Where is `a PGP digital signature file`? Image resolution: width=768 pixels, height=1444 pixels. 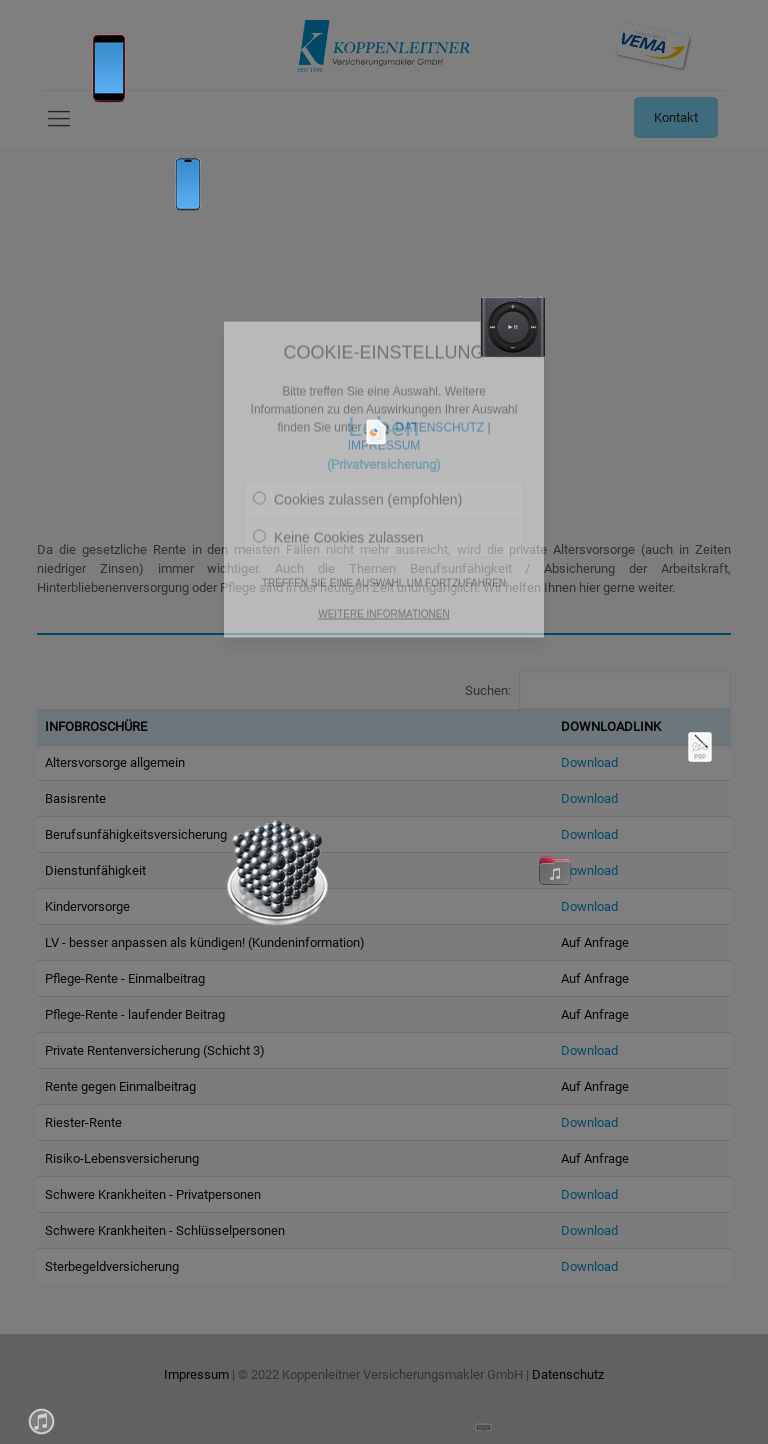 a PGP digital signature file is located at coordinates (700, 747).